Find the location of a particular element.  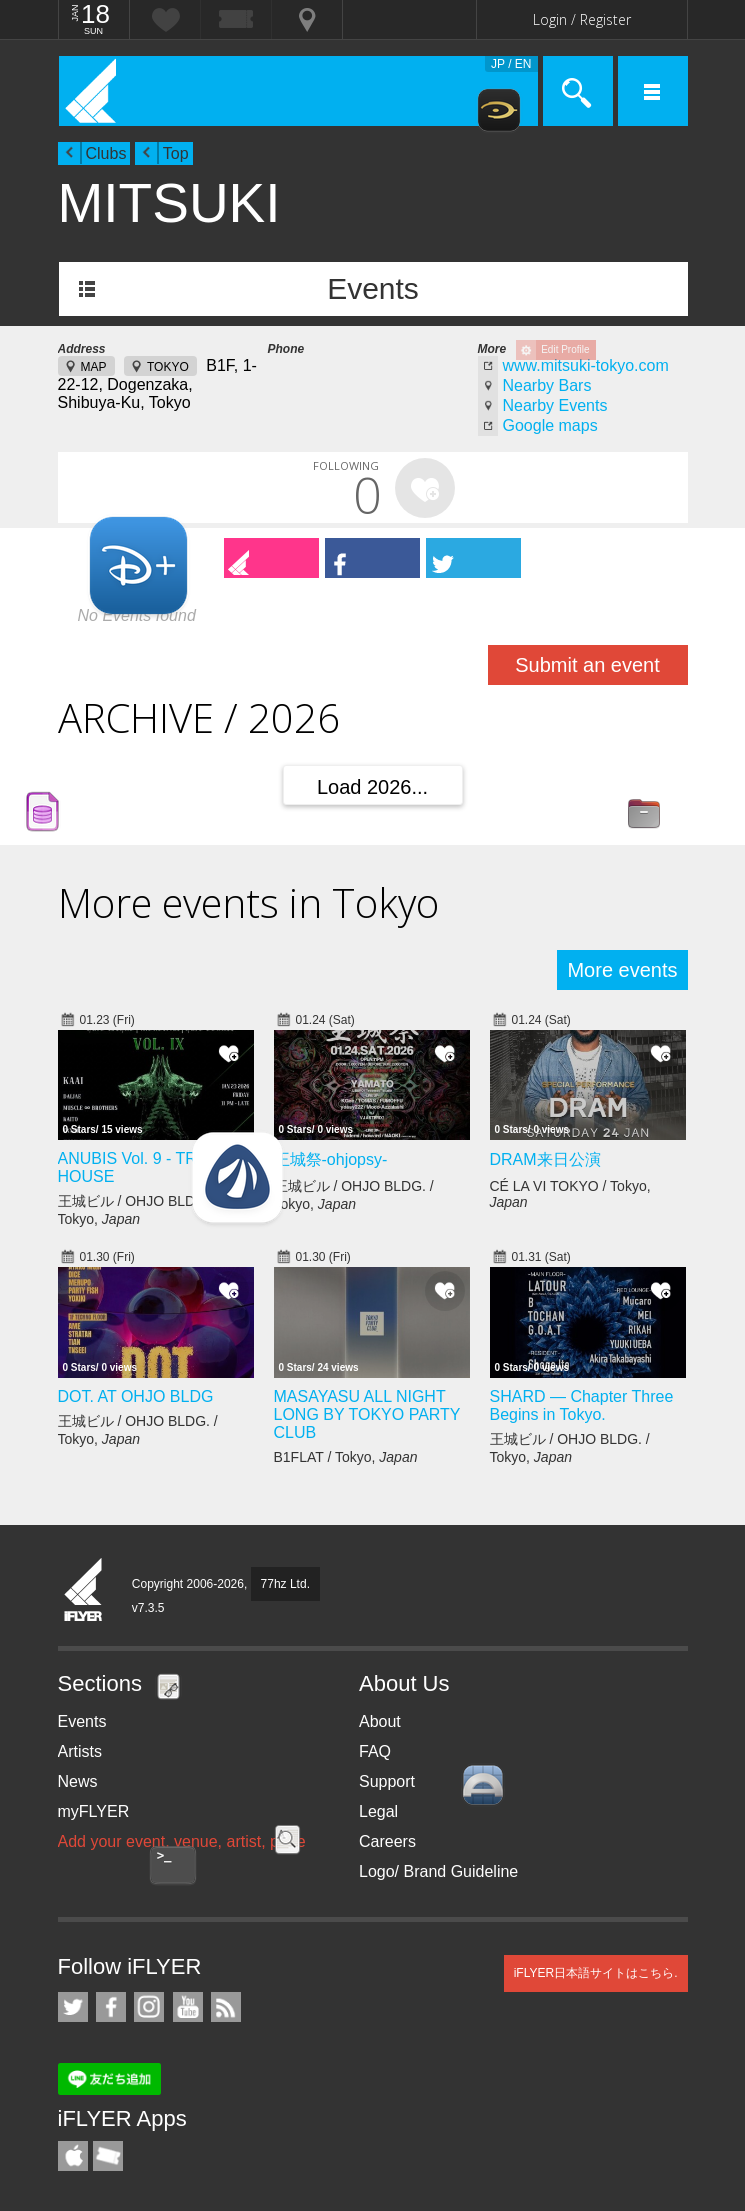

open document viewer application is located at coordinates (287, 1839).